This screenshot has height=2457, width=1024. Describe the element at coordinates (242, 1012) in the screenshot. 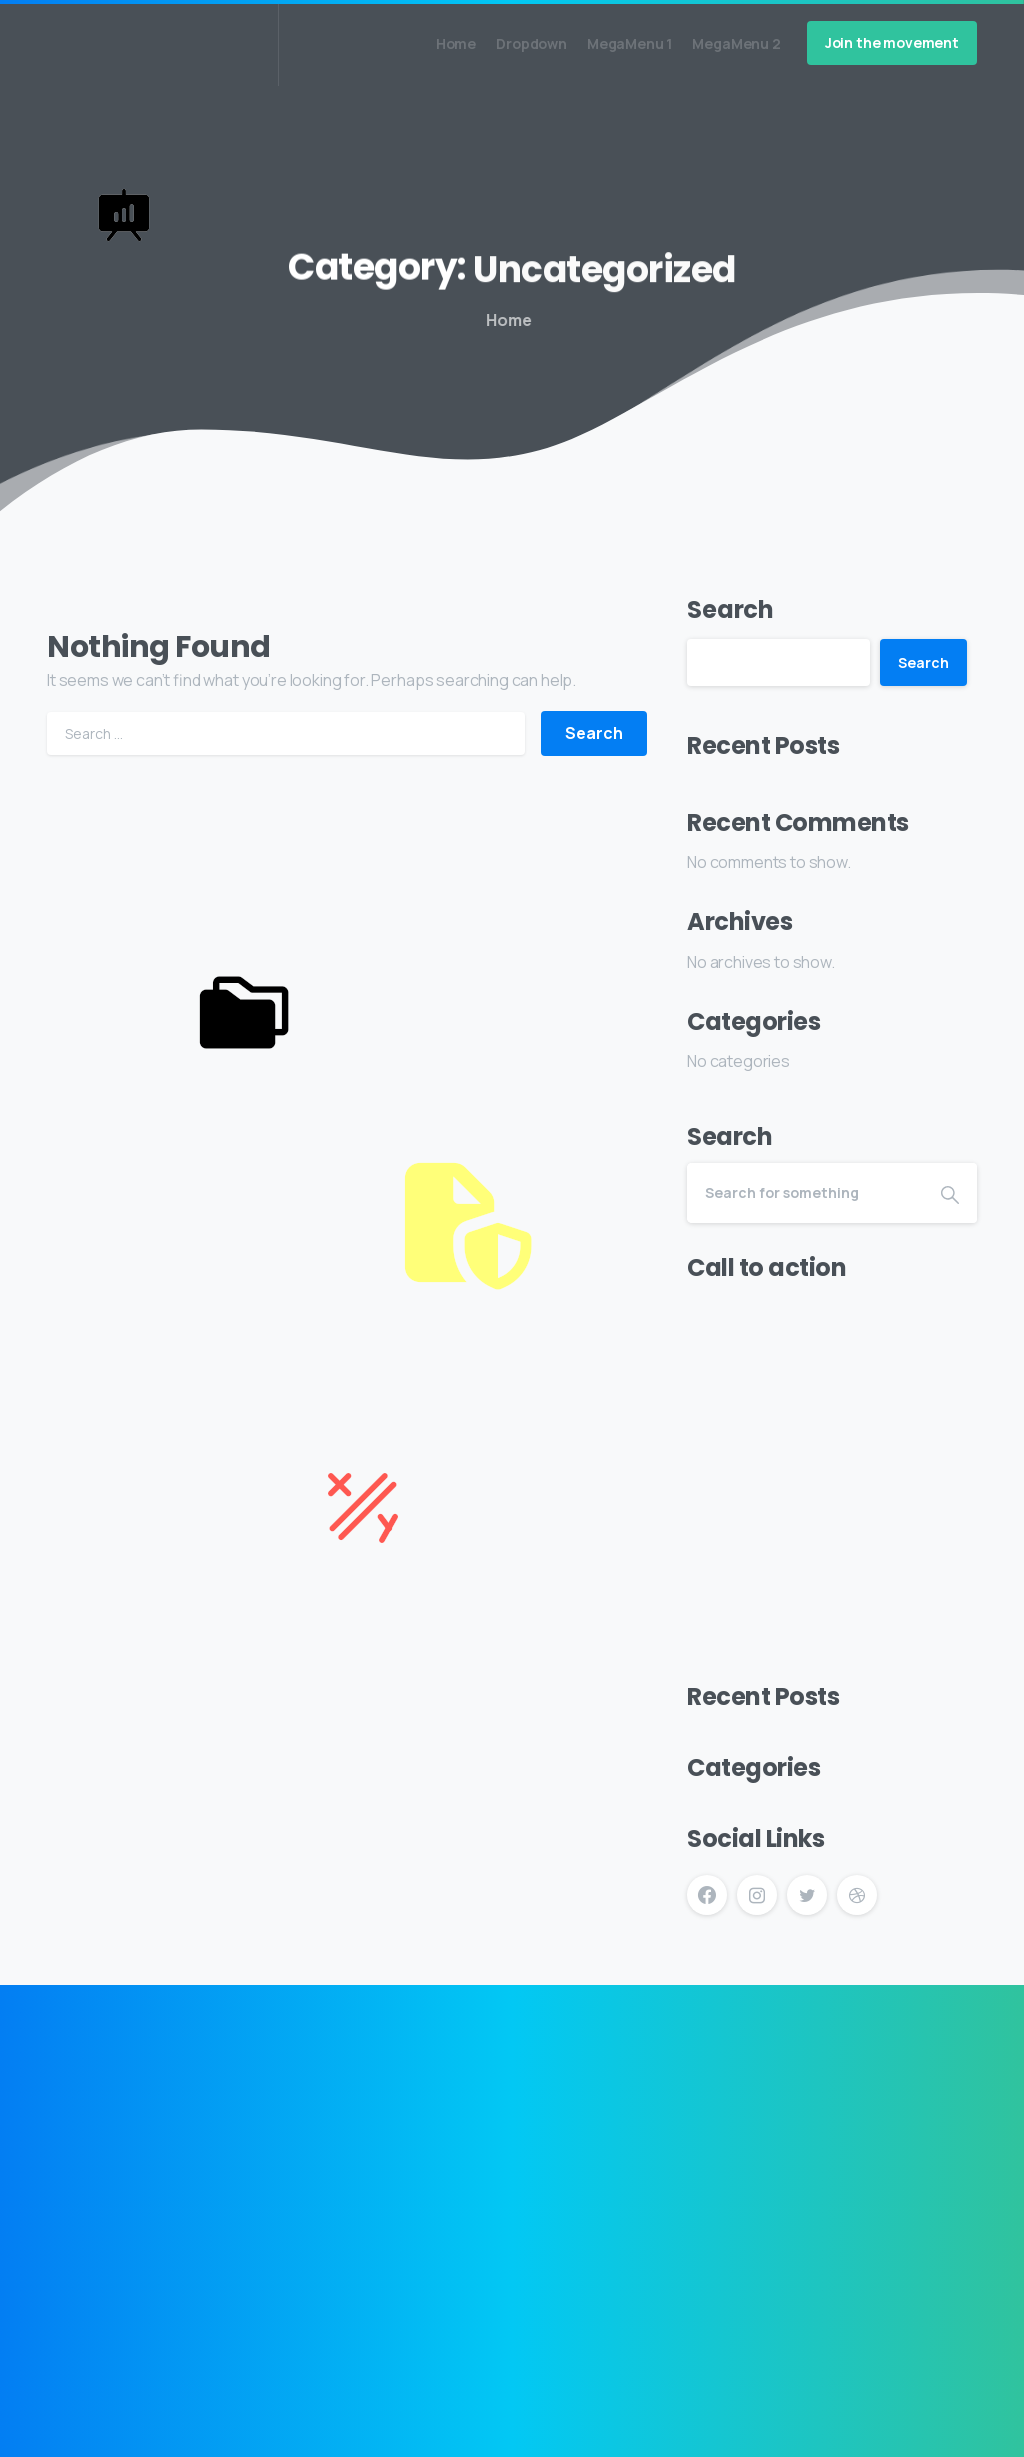

I see `browse all folders` at that location.